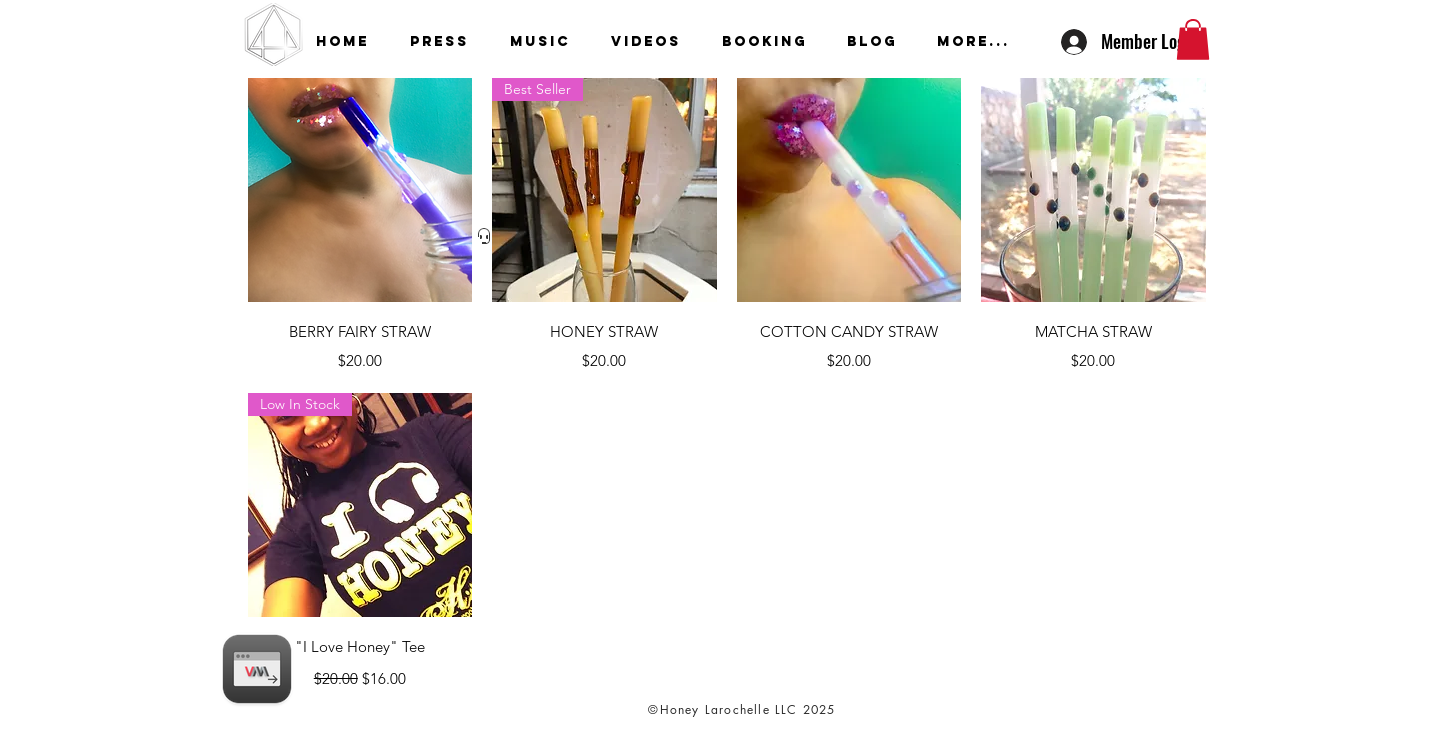  Describe the element at coordinates (484, 236) in the screenshot. I see `audio or headset settings` at that location.